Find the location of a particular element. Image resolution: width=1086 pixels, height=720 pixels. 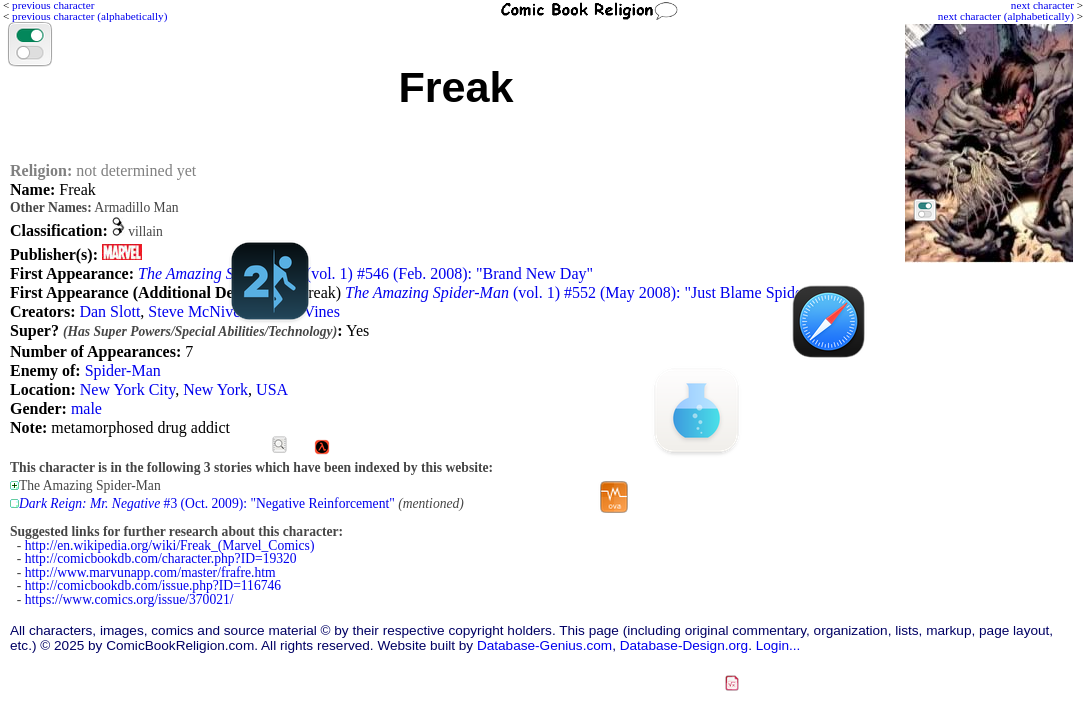

launch half-life deathmatch is located at coordinates (322, 447).